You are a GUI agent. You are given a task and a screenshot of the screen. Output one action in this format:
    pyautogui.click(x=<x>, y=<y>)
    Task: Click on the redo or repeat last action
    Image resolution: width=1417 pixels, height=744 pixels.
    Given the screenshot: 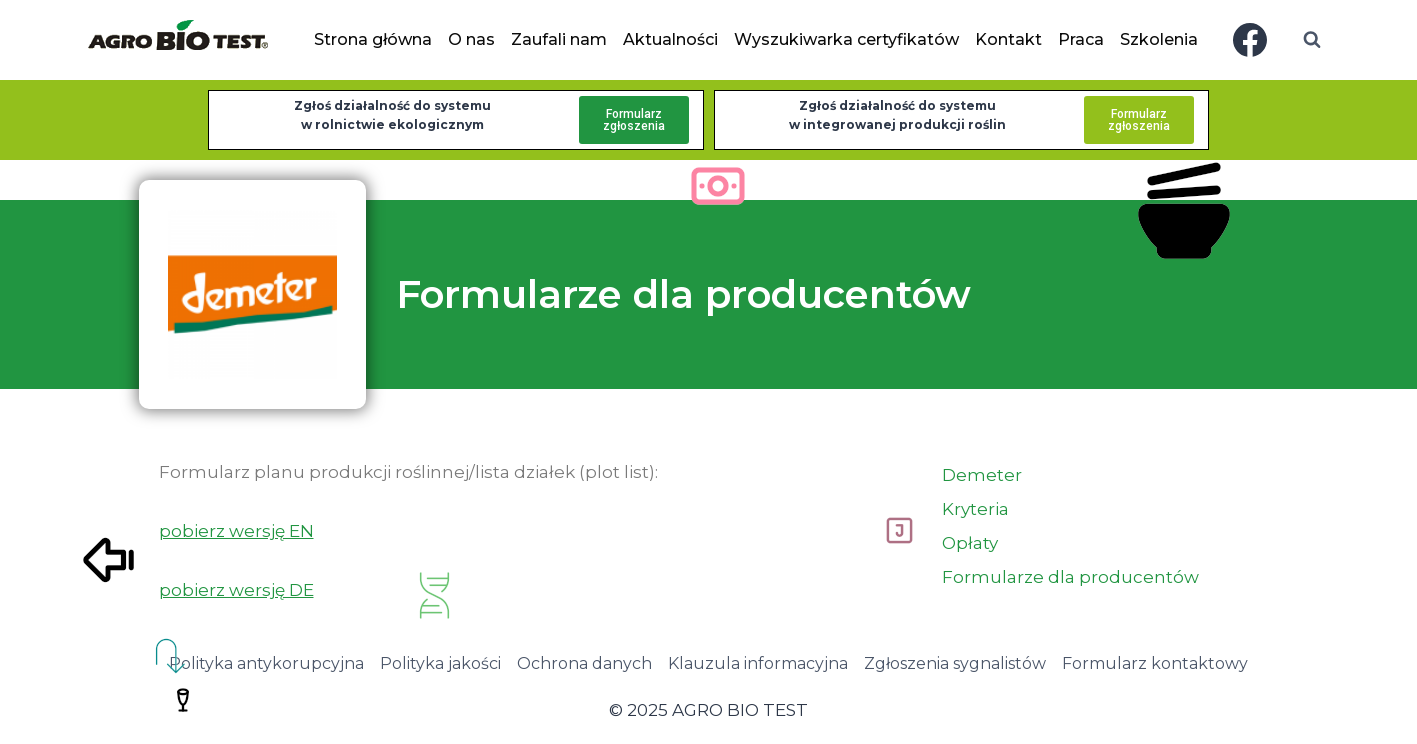 What is the action you would take?
    pyautogui.click(x=169, y=656)
    